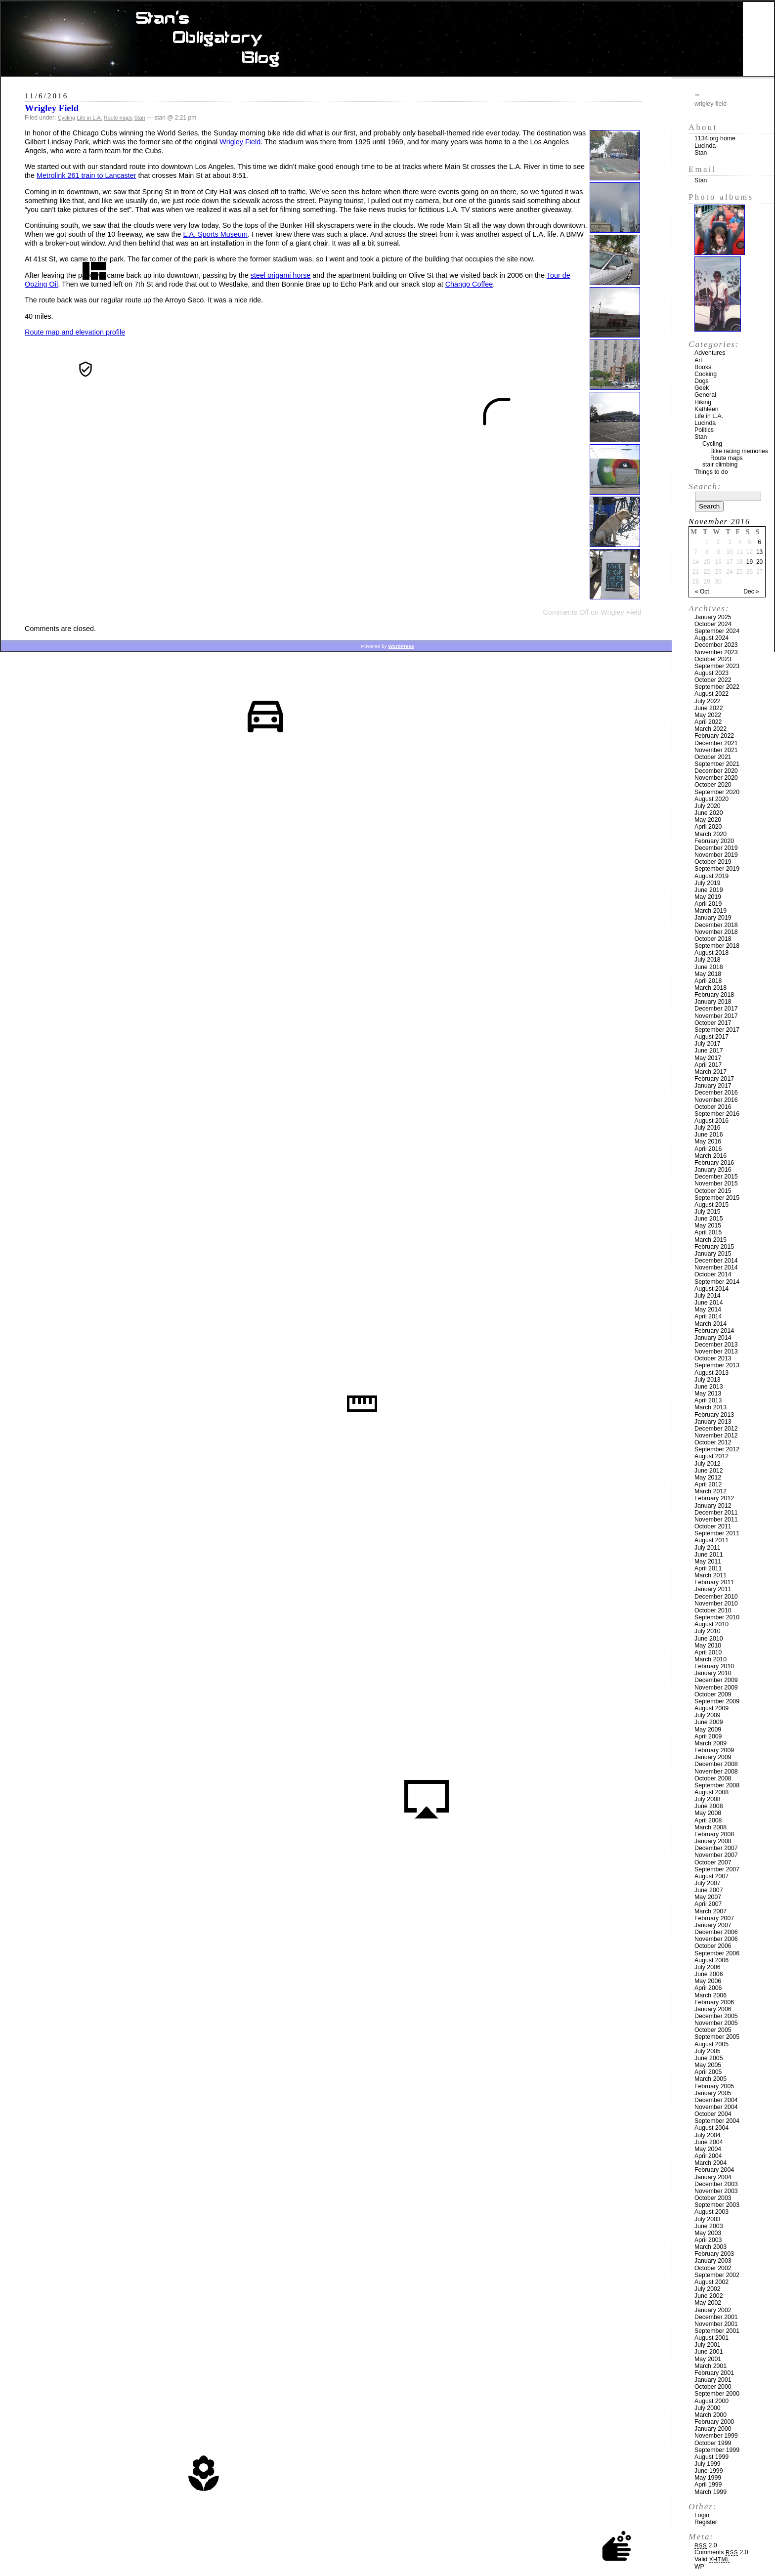  Describe the element at coordinates (427, 1798) in the screenshot. I see `stream content to an external display` at that location.